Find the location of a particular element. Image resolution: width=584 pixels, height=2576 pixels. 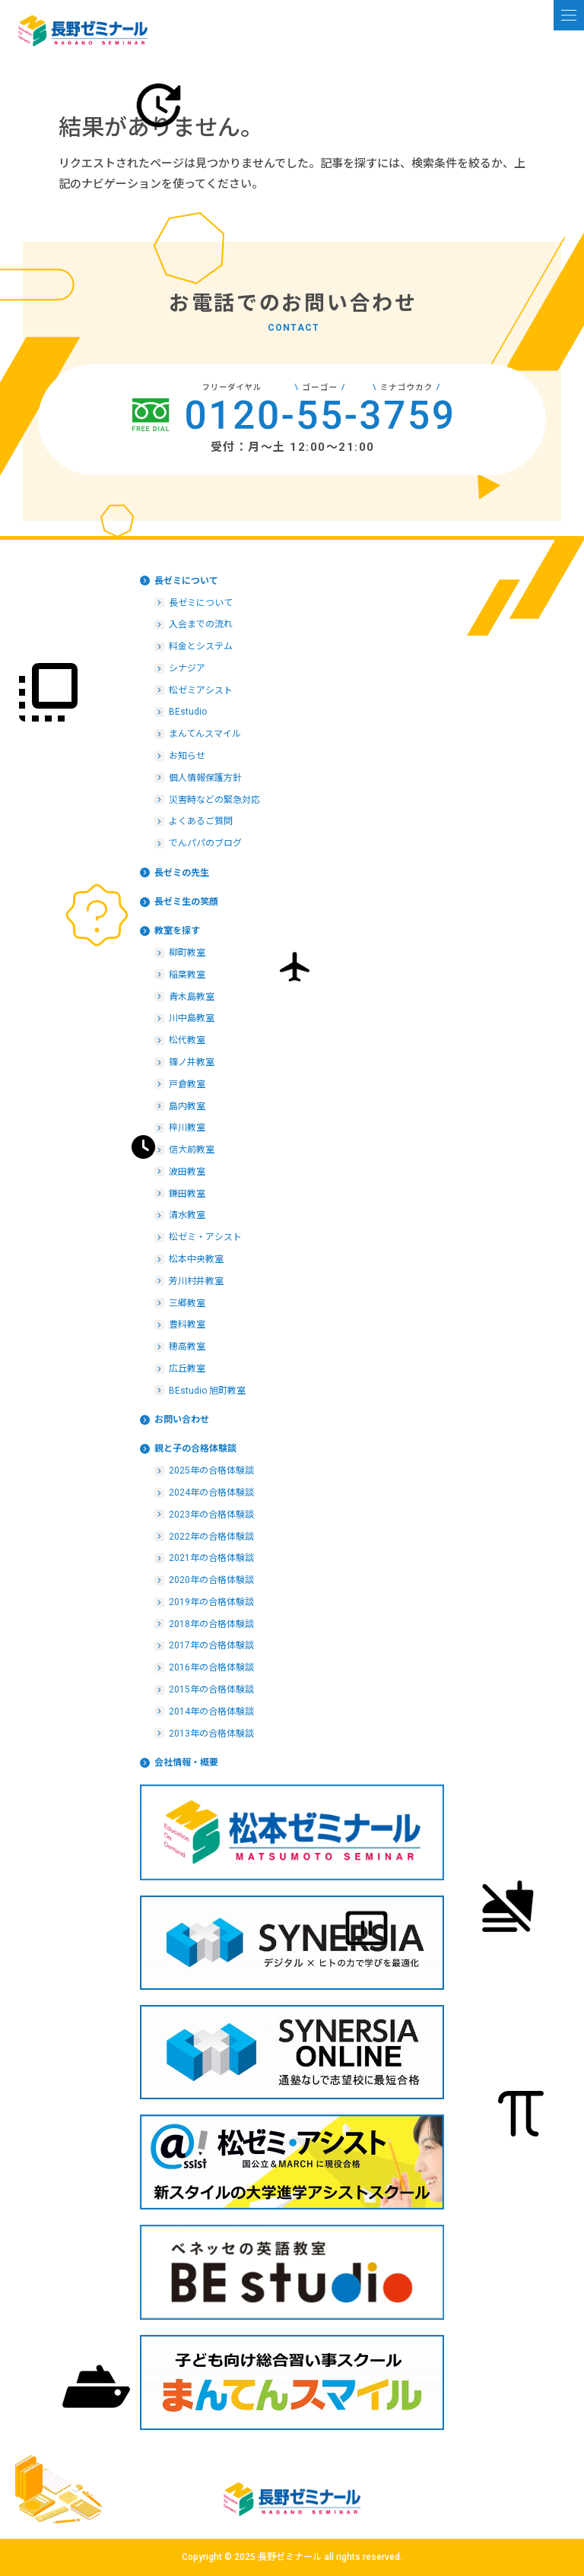

indicates food or eating is not allowed is located at coordinates (508, 1906).